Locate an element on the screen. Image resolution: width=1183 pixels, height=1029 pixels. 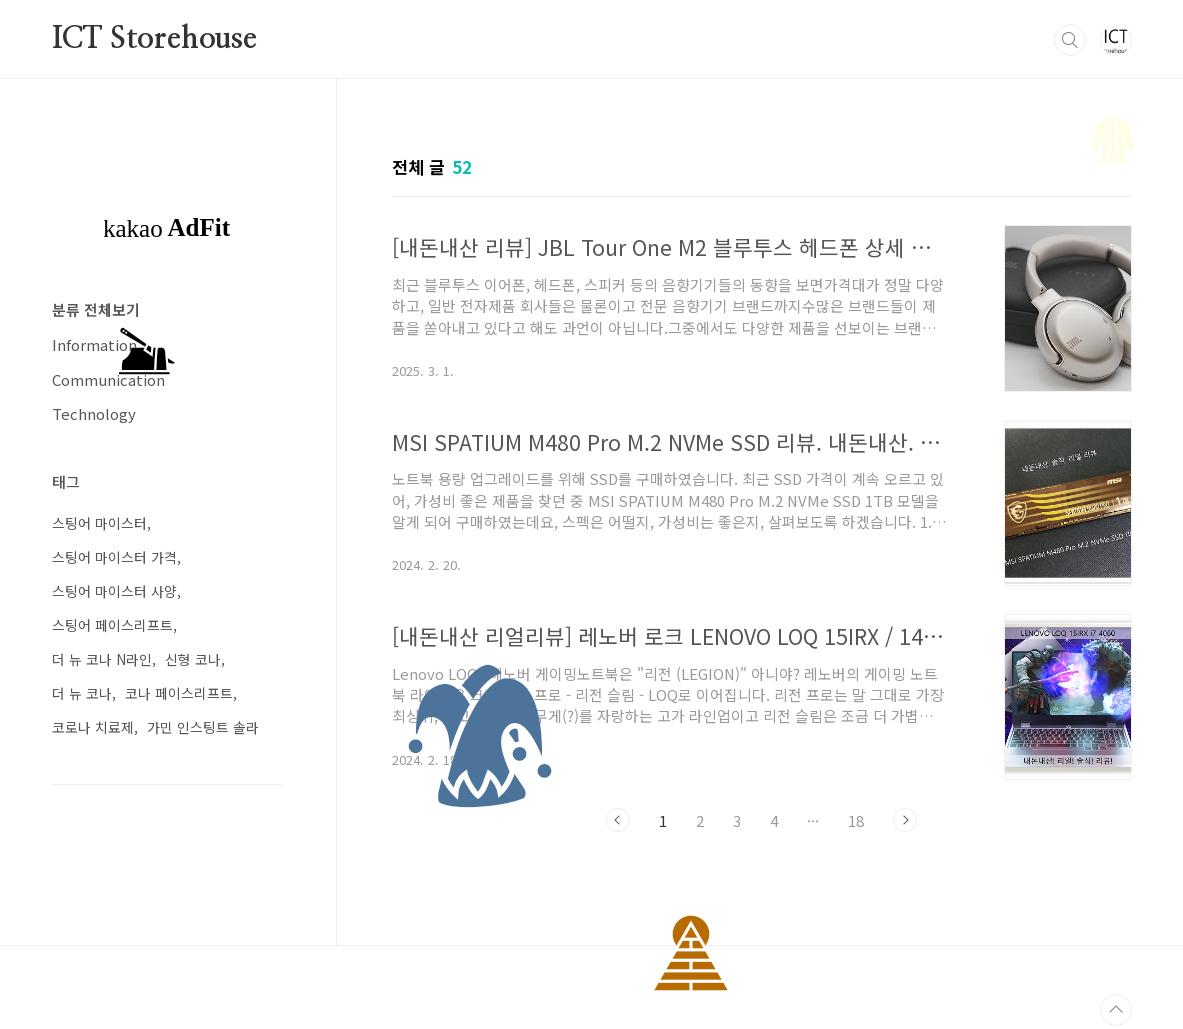
view historical landmarks or monuments is located at coordinates (691, 953).